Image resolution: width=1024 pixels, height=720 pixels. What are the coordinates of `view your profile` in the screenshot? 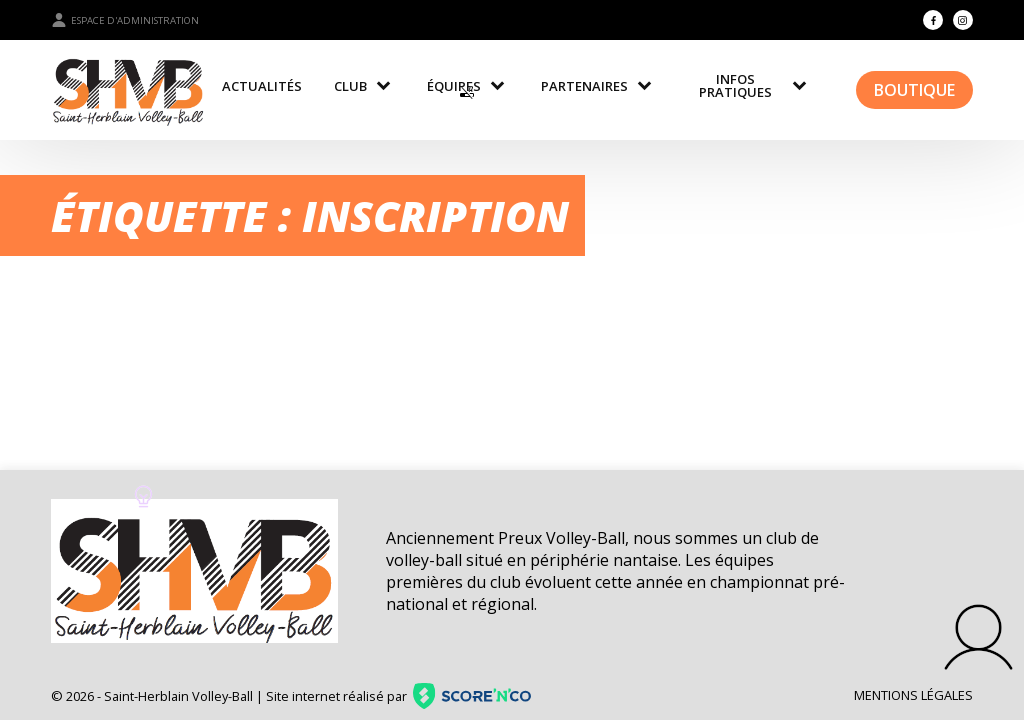 It's located at (978, 638).